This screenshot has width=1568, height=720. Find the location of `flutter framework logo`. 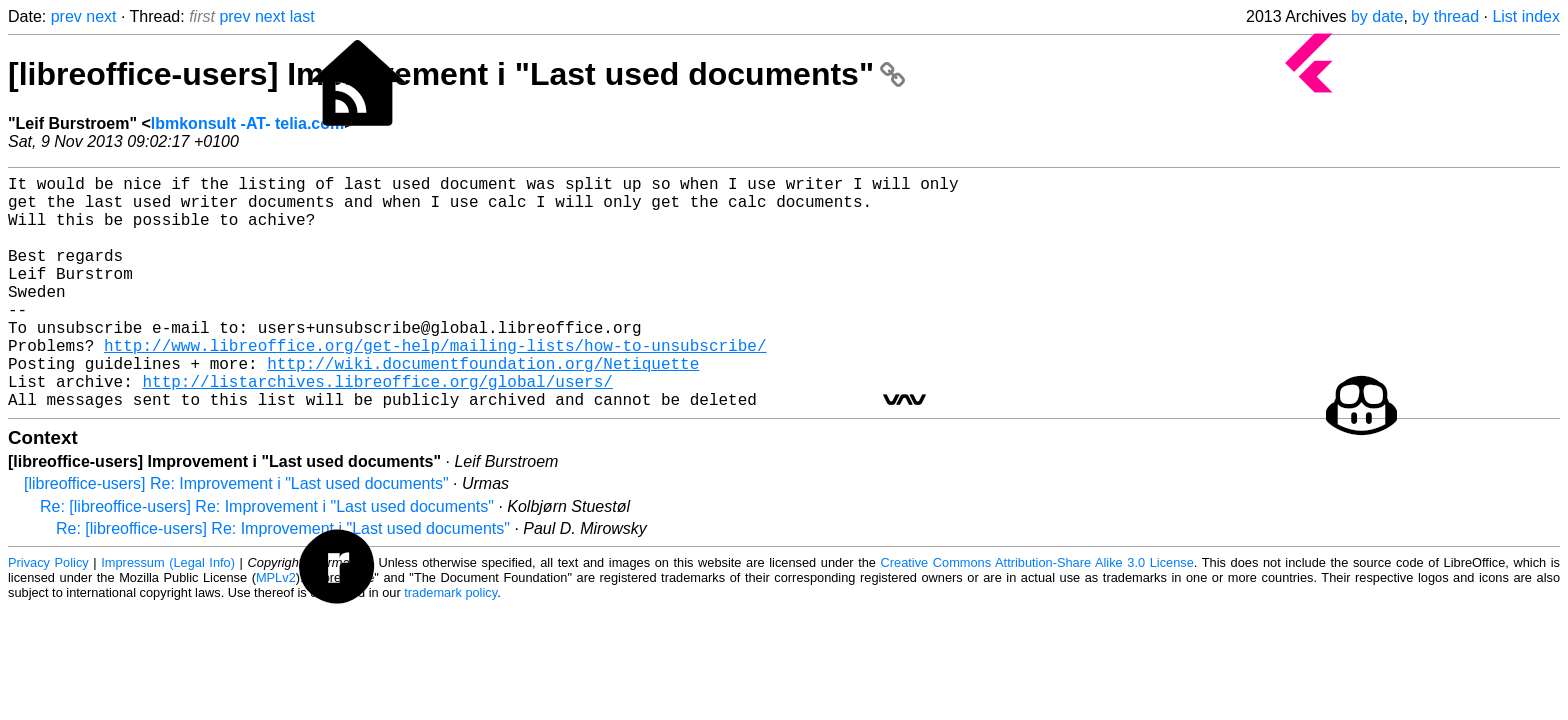

flutter framework logo is located at coordinates (1309, 63).